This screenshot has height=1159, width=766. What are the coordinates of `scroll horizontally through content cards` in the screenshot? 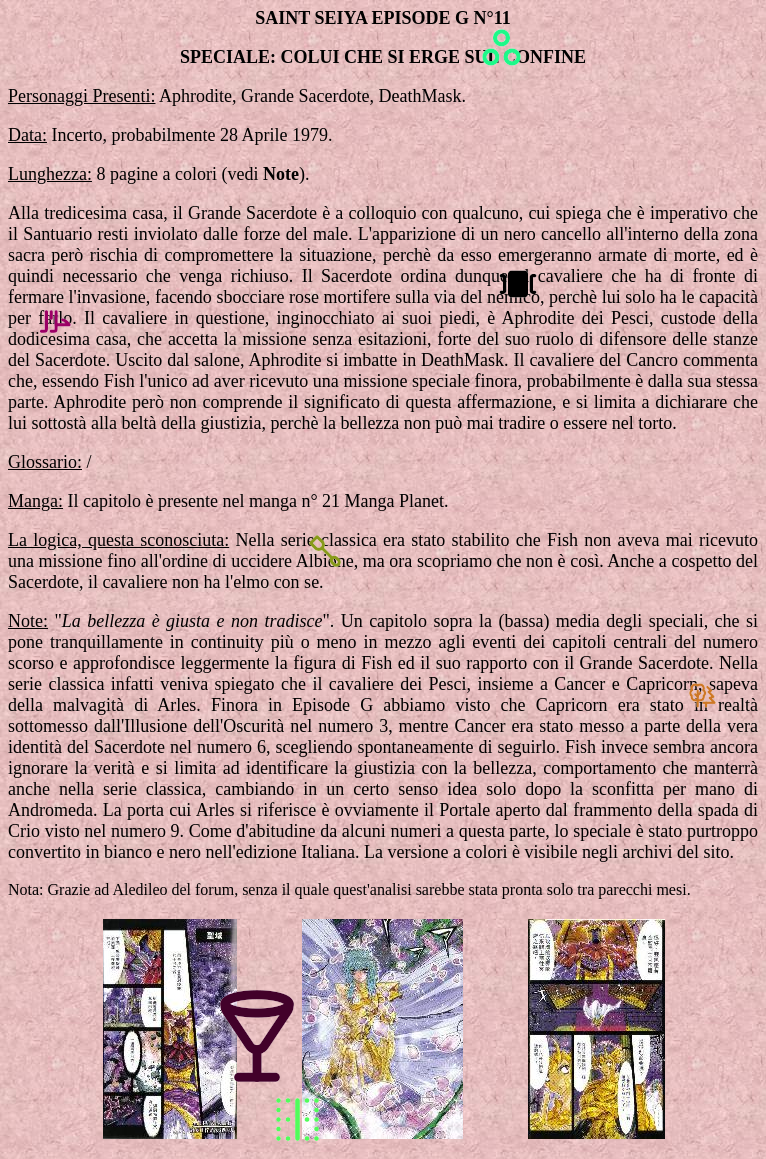 It's located at (518, 284).